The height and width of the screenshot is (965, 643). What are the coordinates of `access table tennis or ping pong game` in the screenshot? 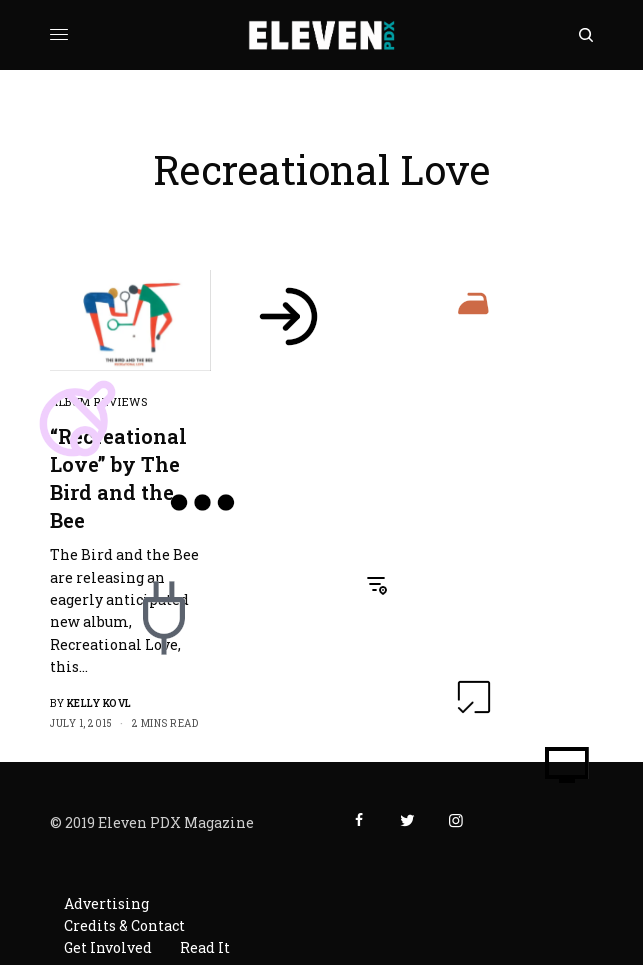 It's located at (77, 418).